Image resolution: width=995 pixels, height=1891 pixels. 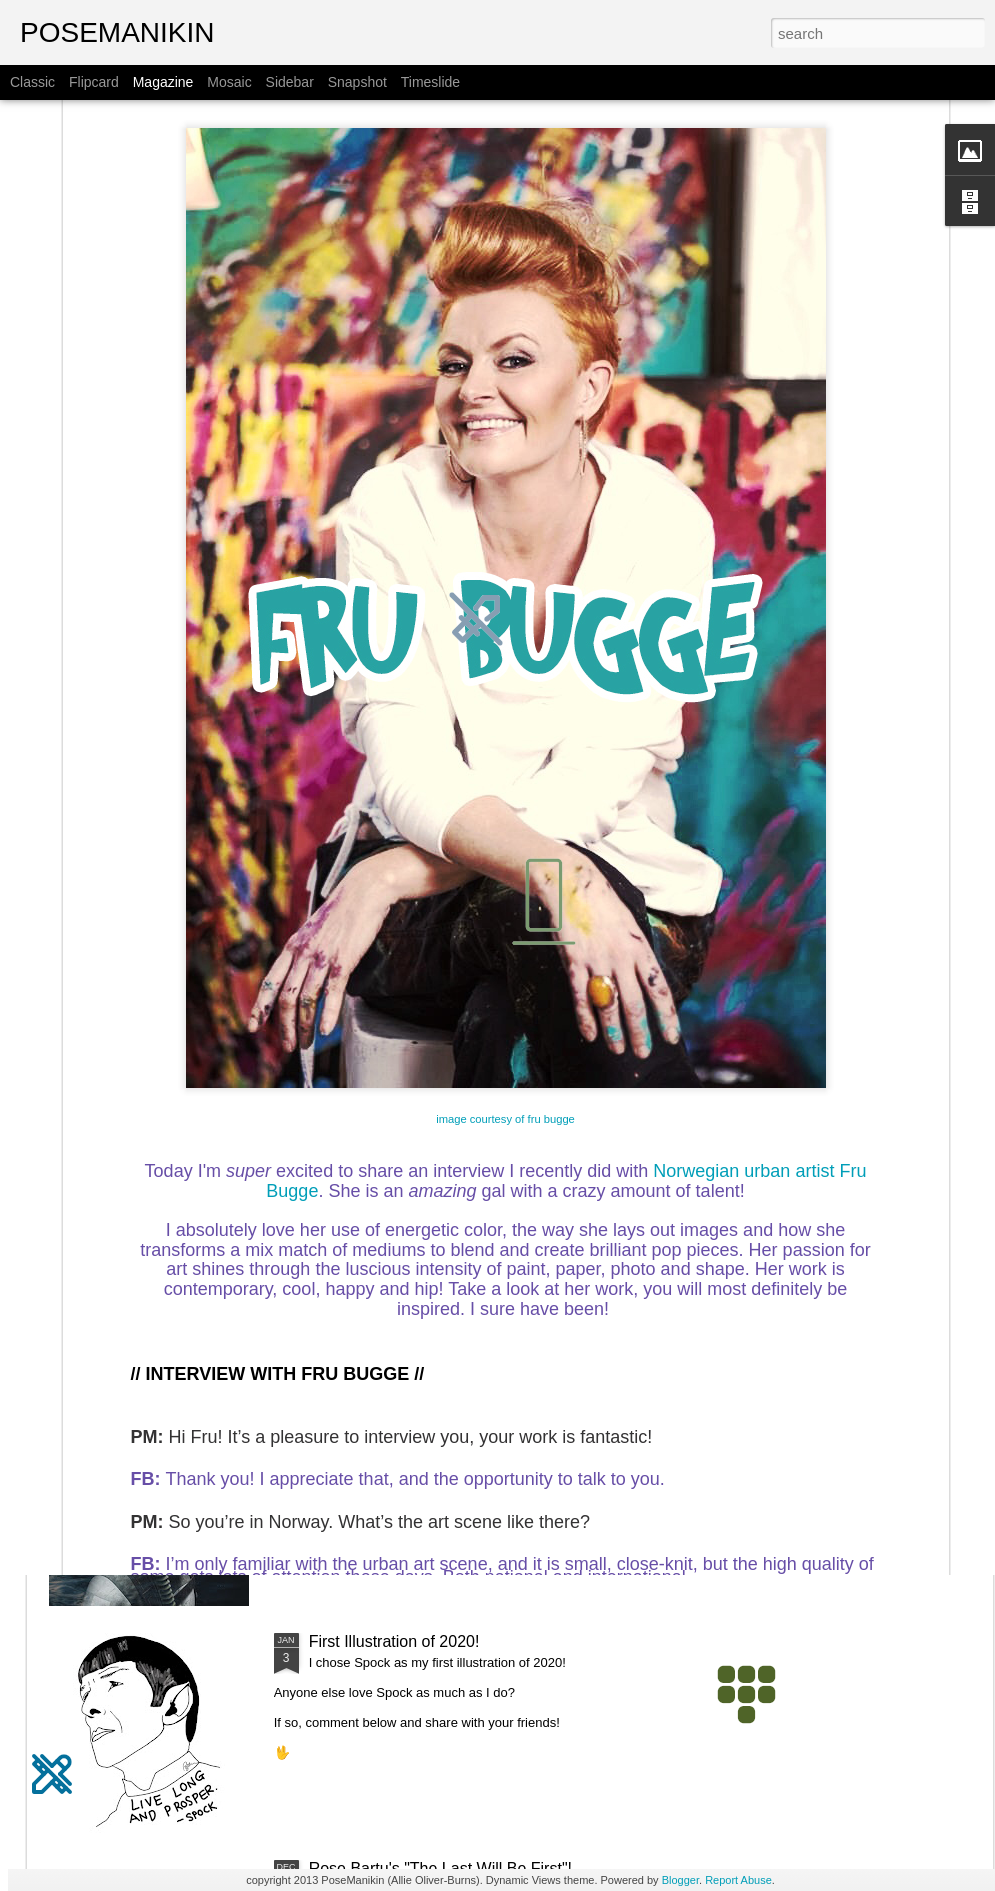 I want to click on tools or settings unavailable, so click(x=52, y=1774).